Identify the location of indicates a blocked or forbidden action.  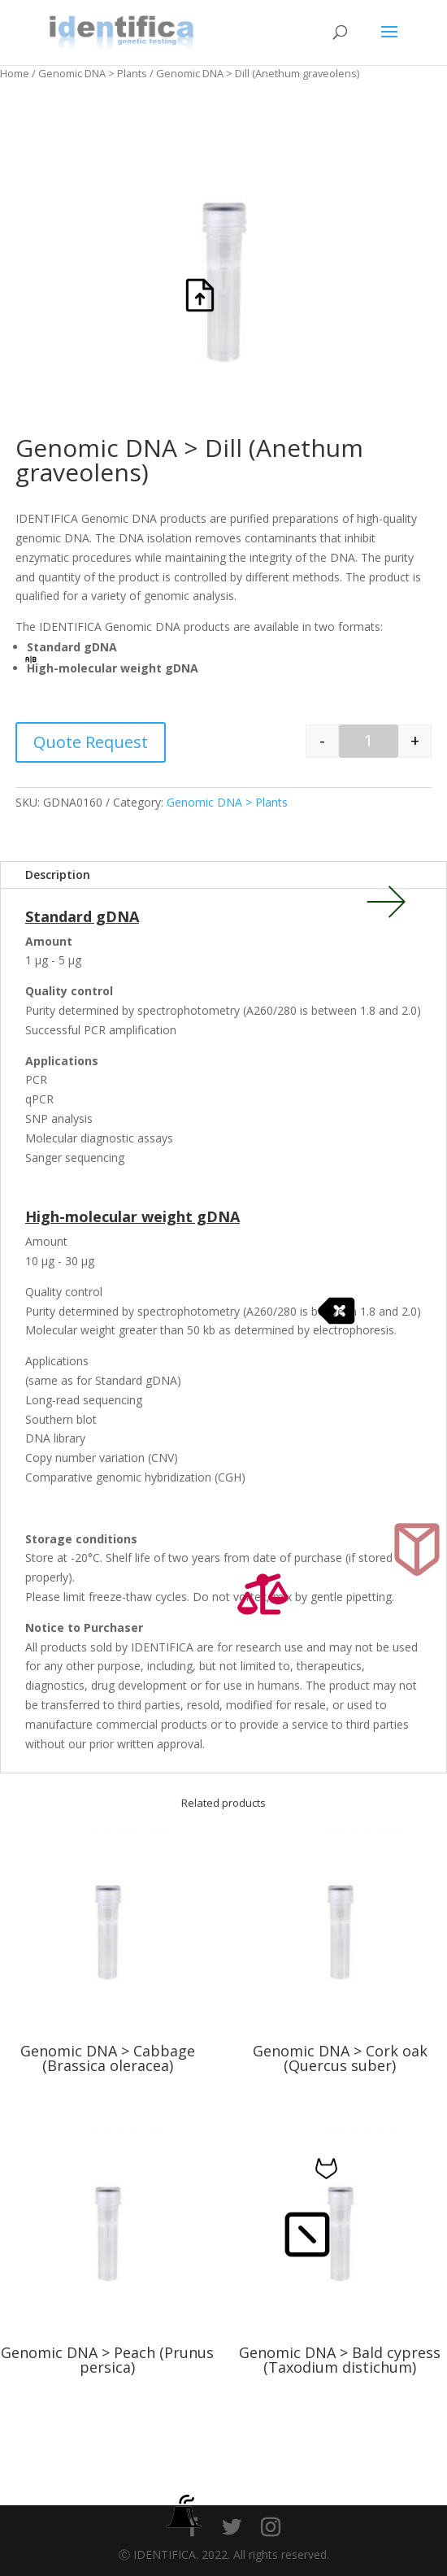
(307, 2234).